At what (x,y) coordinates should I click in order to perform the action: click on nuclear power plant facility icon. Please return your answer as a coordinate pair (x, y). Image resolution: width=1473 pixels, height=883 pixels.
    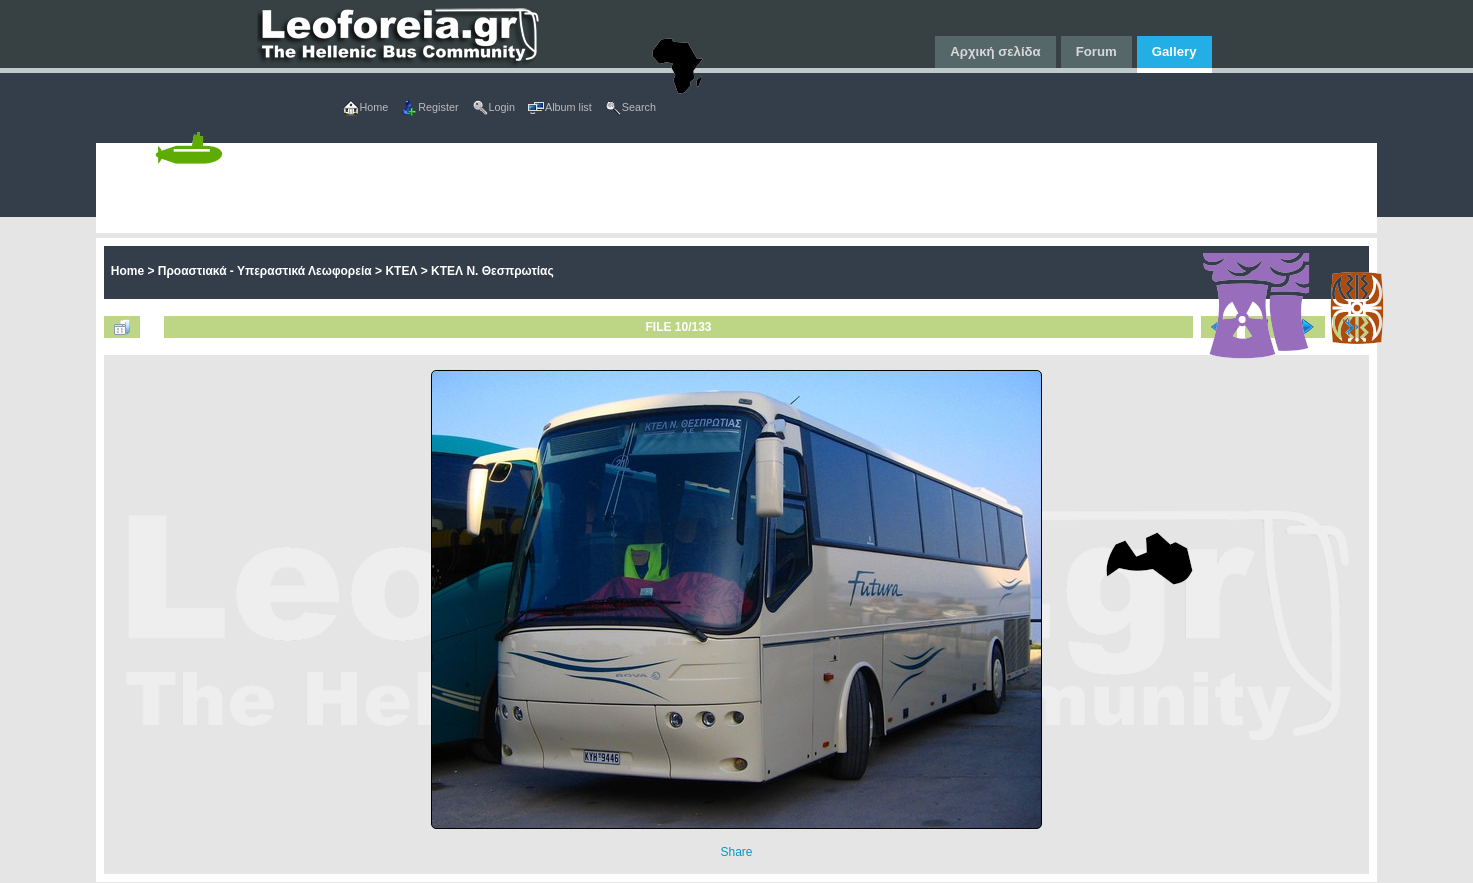
    Looking at the image, I should click on (1256, 305).